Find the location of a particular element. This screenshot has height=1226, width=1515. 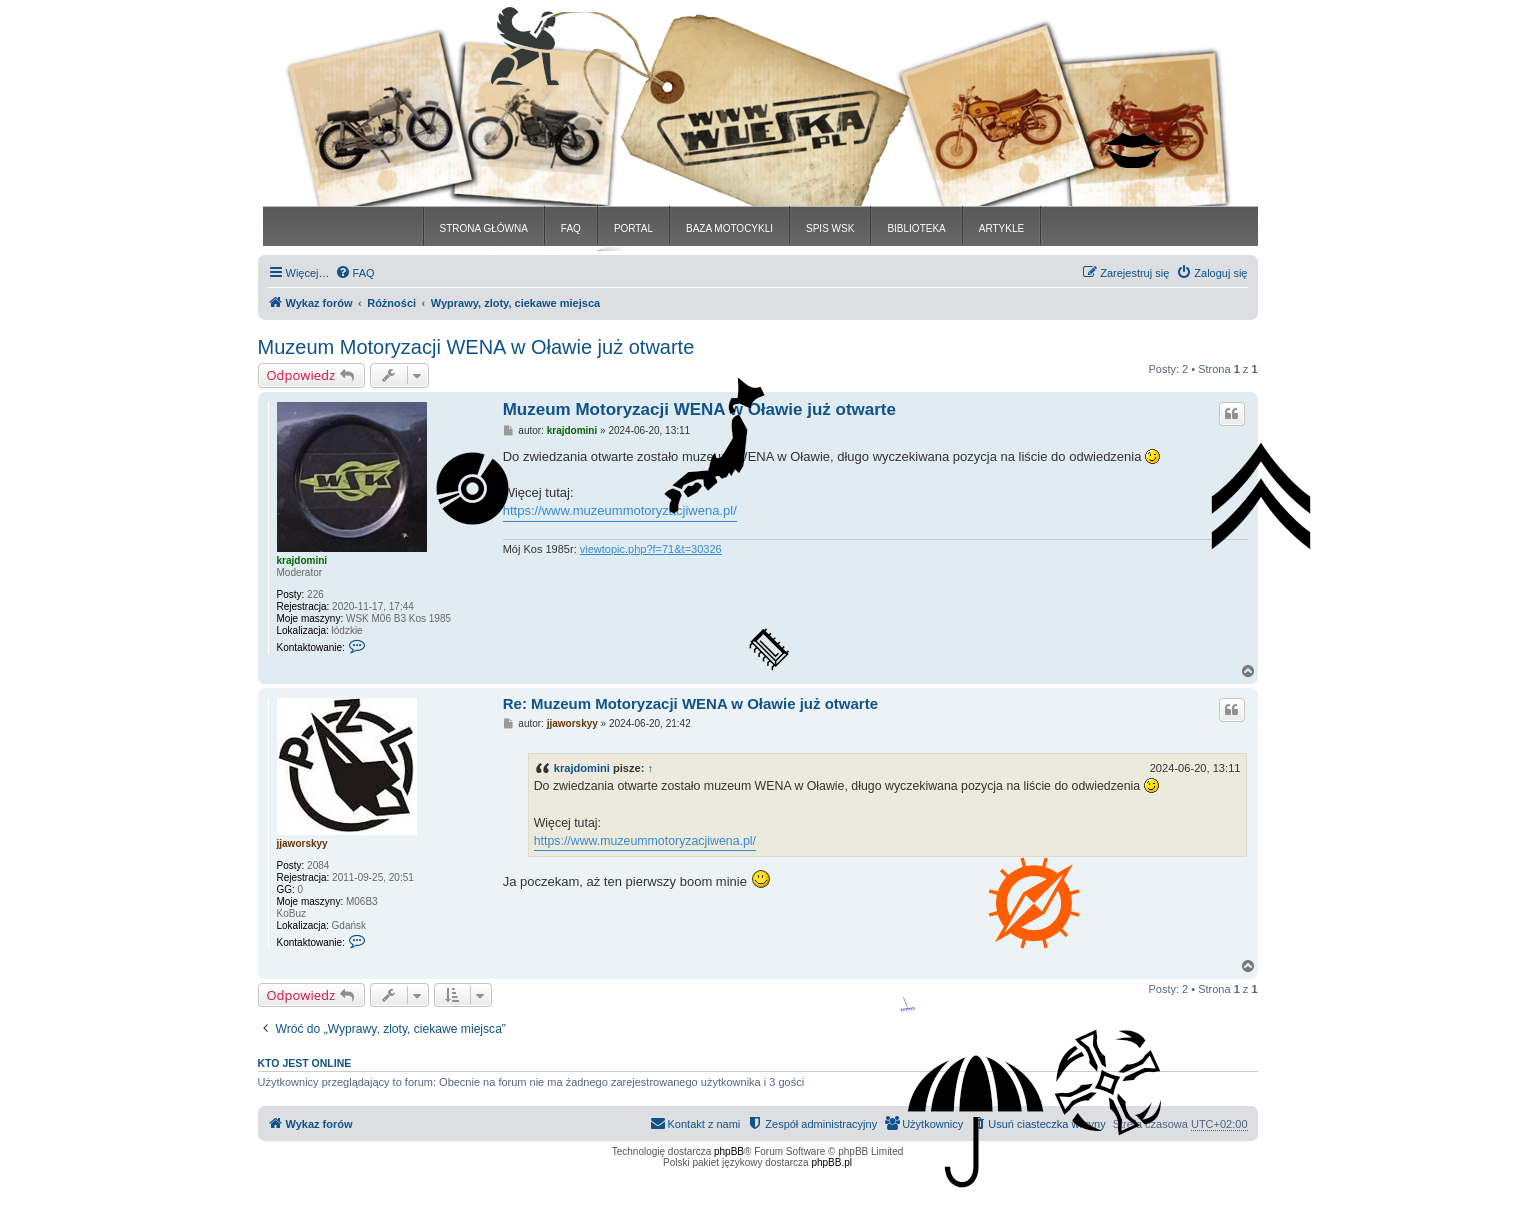

access voice or speech features is located at coordinates (1134, 151).